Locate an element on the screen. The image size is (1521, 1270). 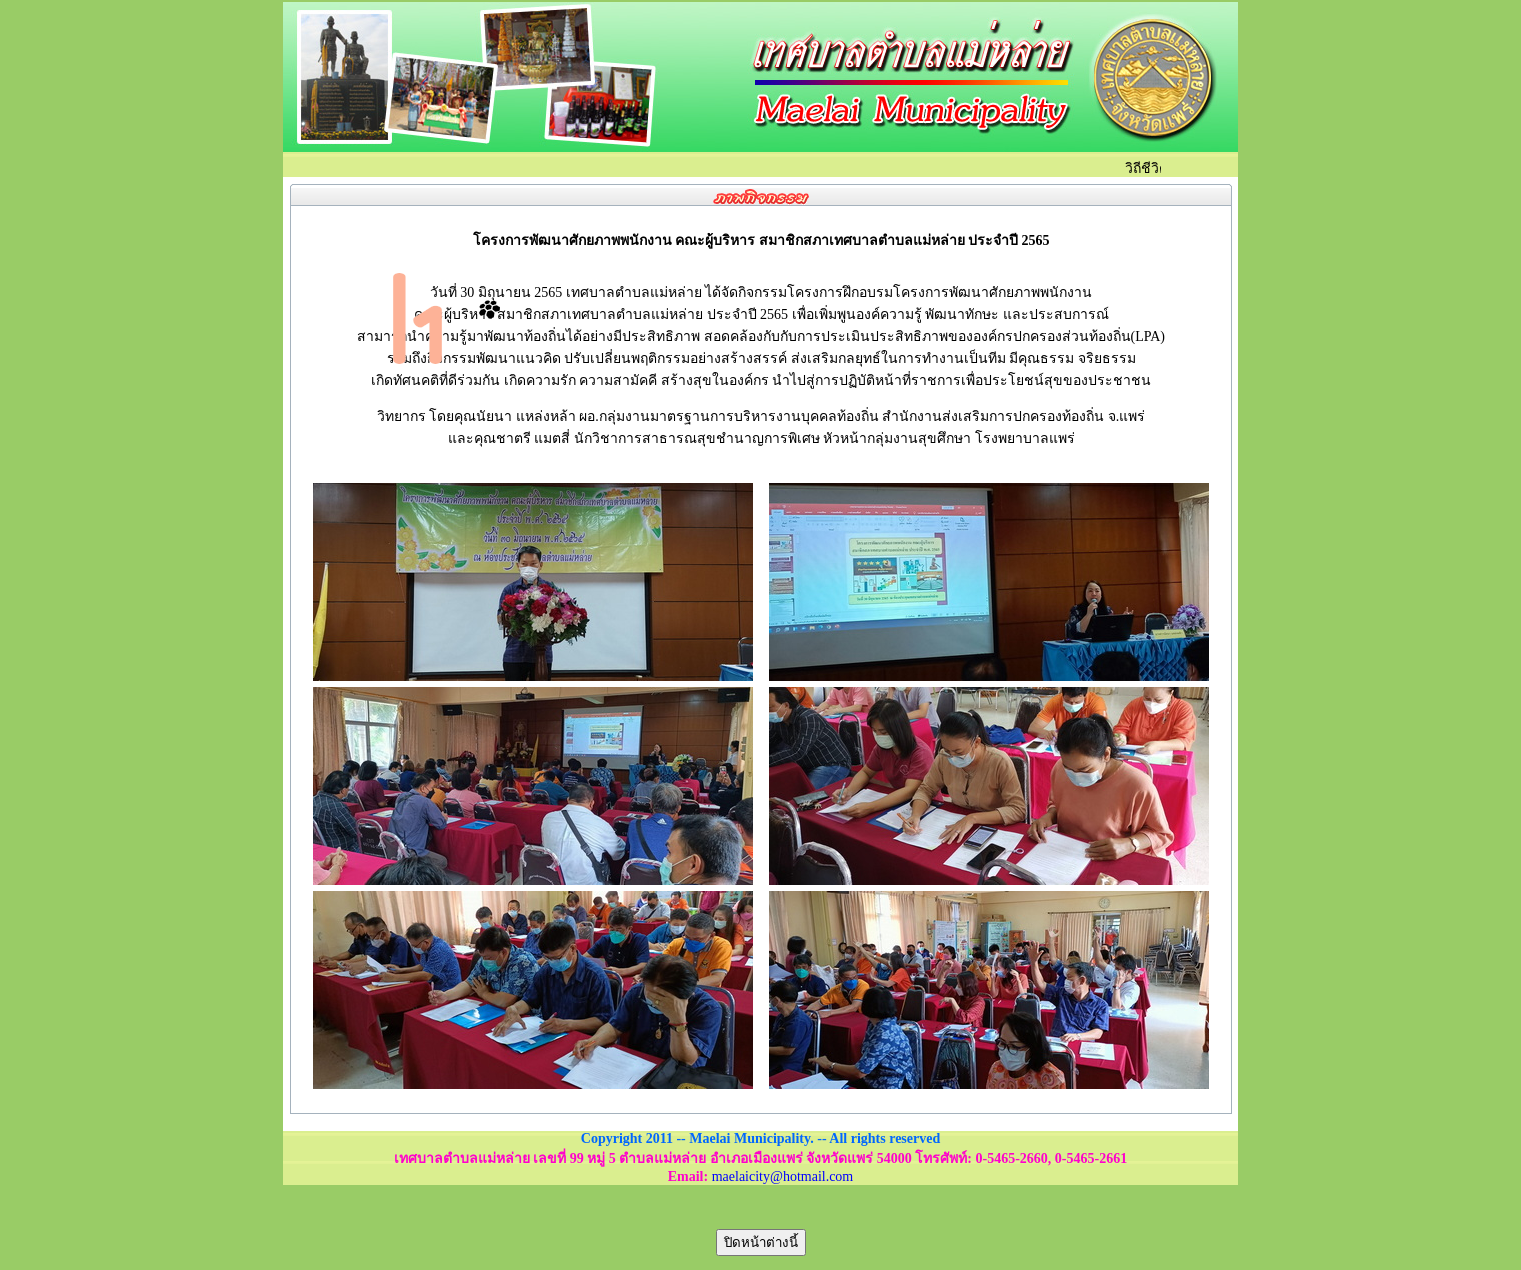
visit hackerone bug bounty platform is located at coordinates (417, 318).